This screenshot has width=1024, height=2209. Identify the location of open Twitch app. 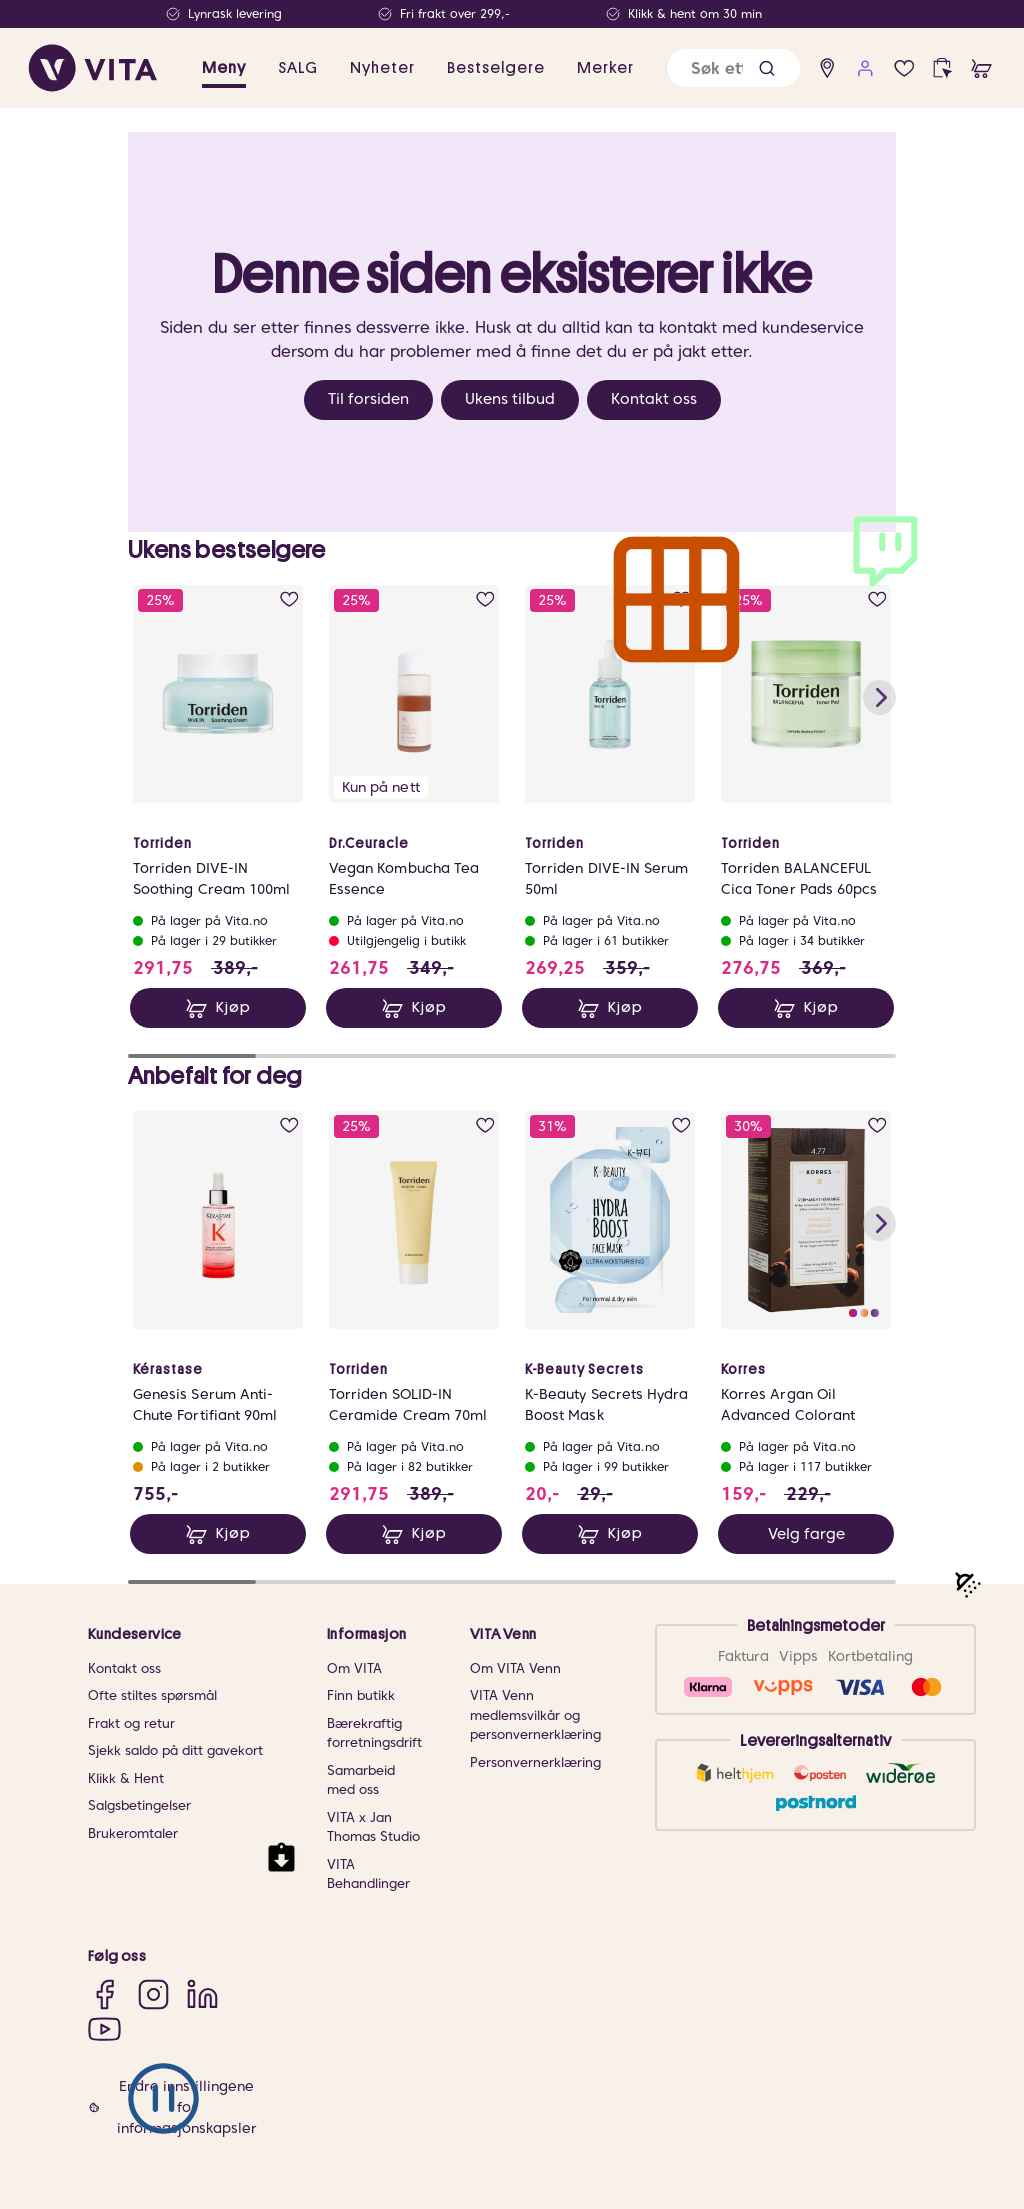
(885, 551).